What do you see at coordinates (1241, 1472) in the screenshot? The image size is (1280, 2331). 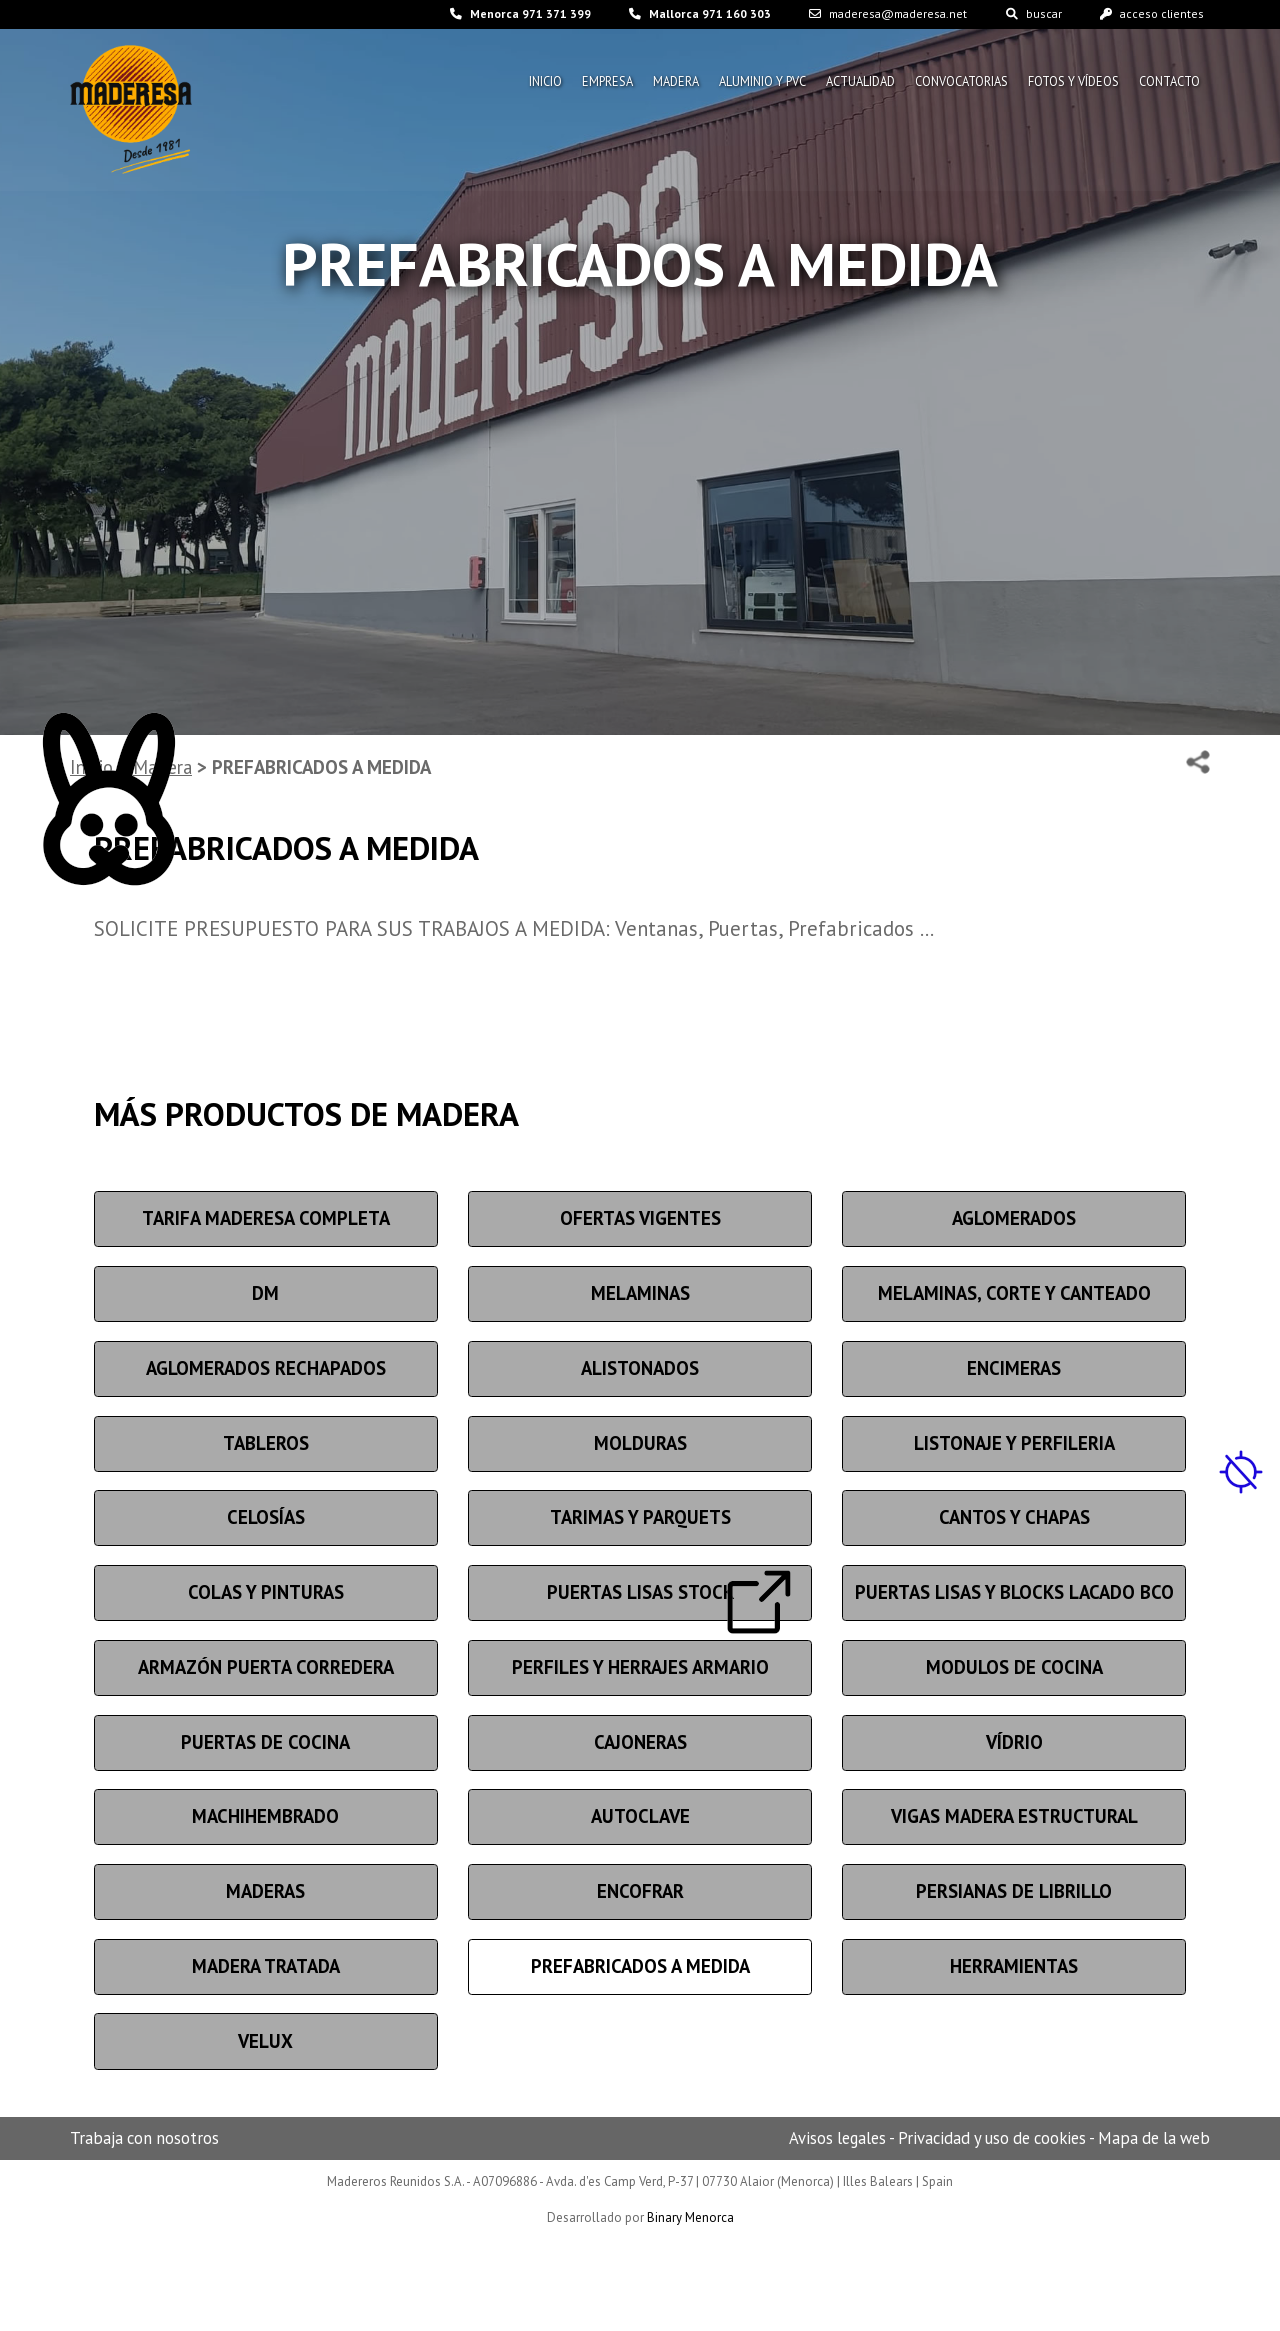 I see `location services disabled` at bounding box center [1241, 1472].